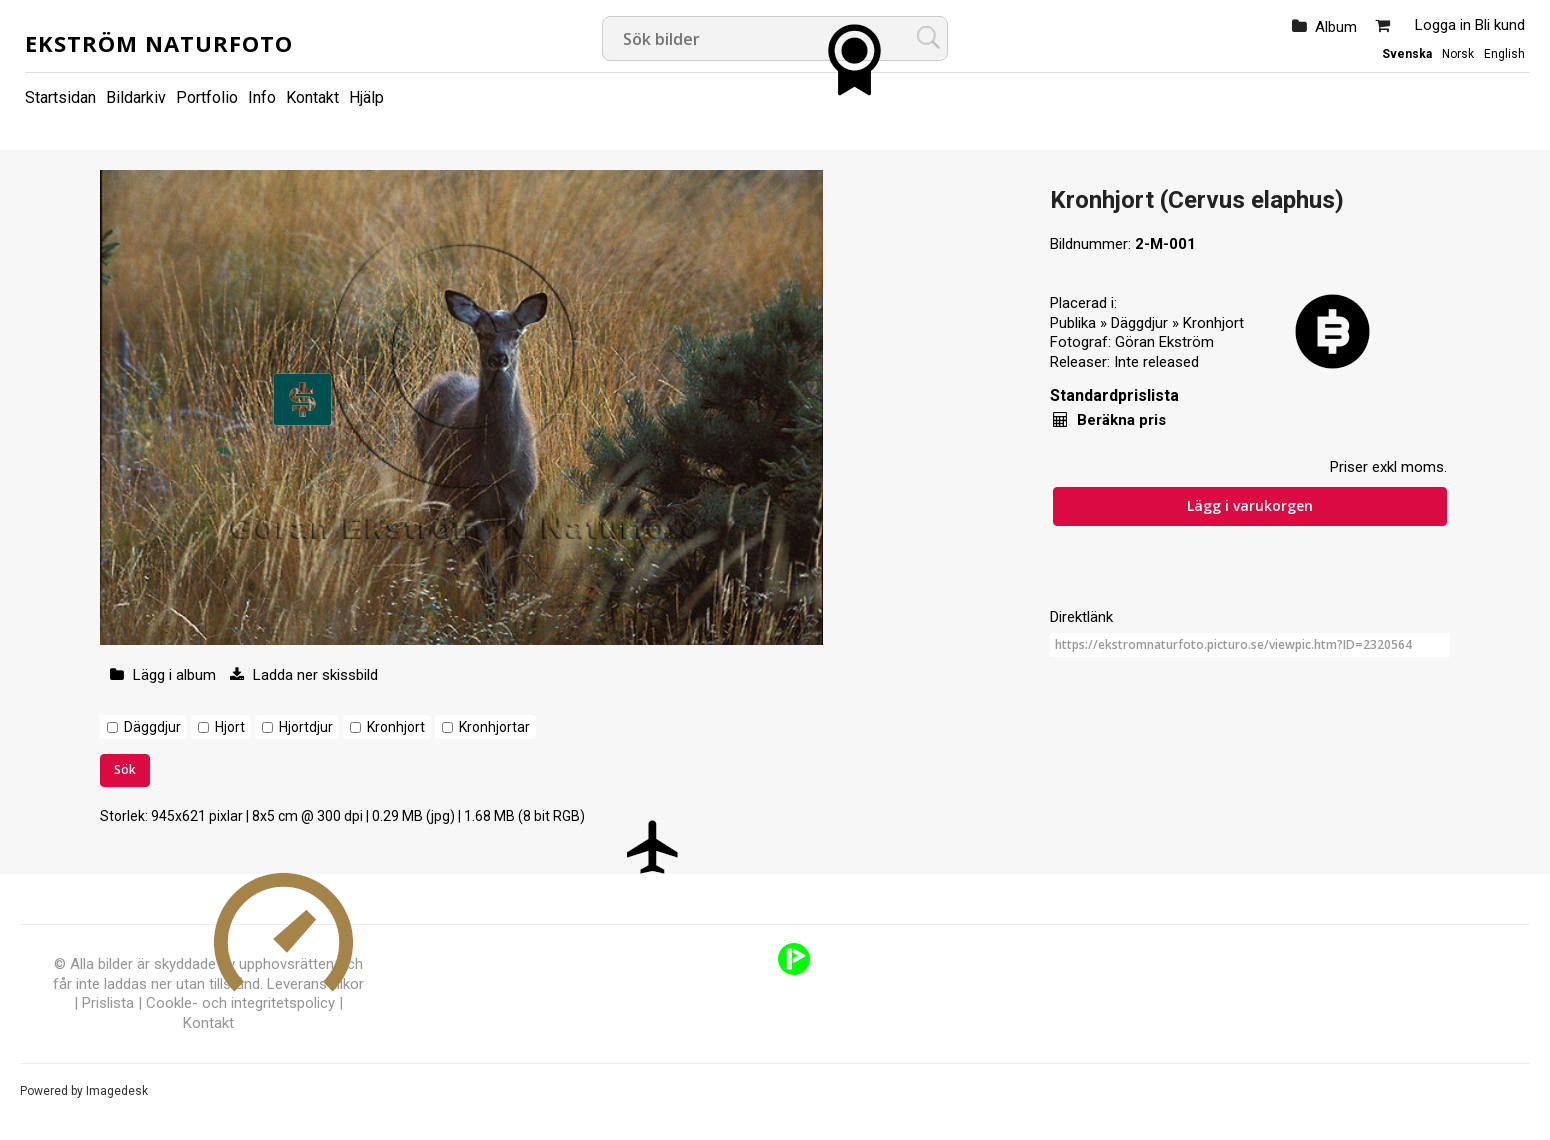  I want to click on increase playback speed, so click(283, 935).